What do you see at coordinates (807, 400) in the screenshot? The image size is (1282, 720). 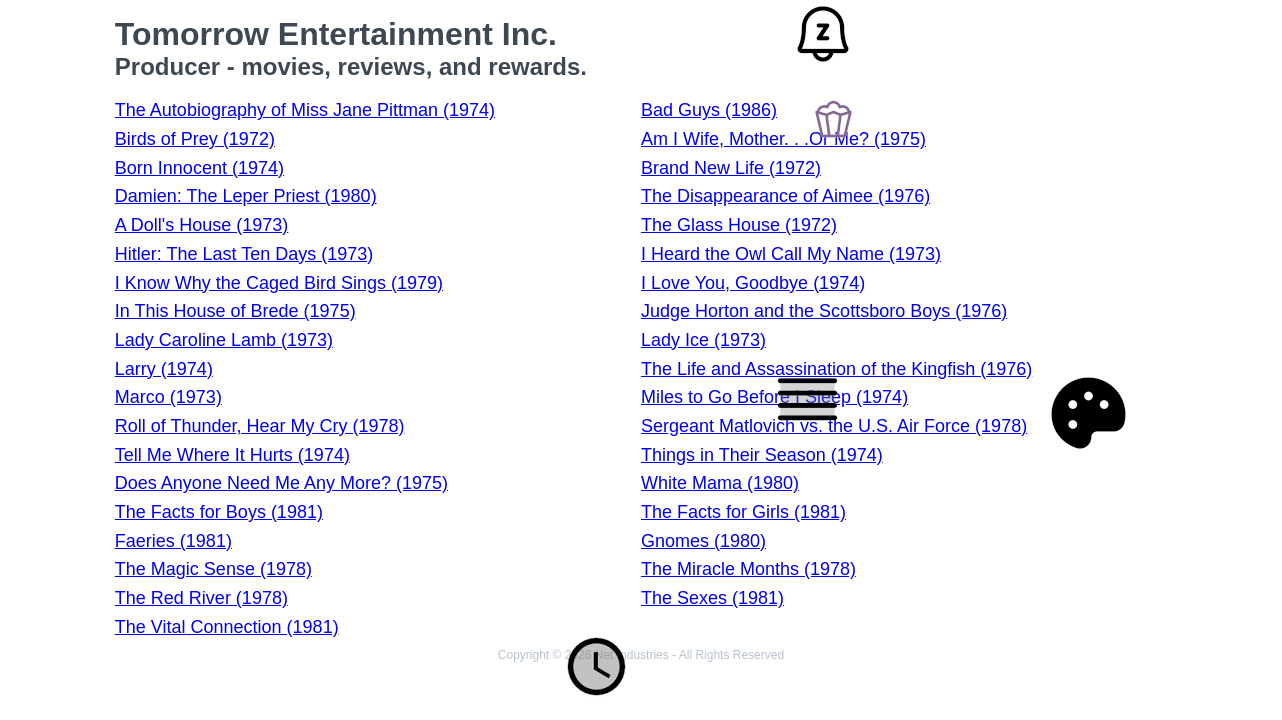 I see `justify text alignment` at bounding box center [807, 400].